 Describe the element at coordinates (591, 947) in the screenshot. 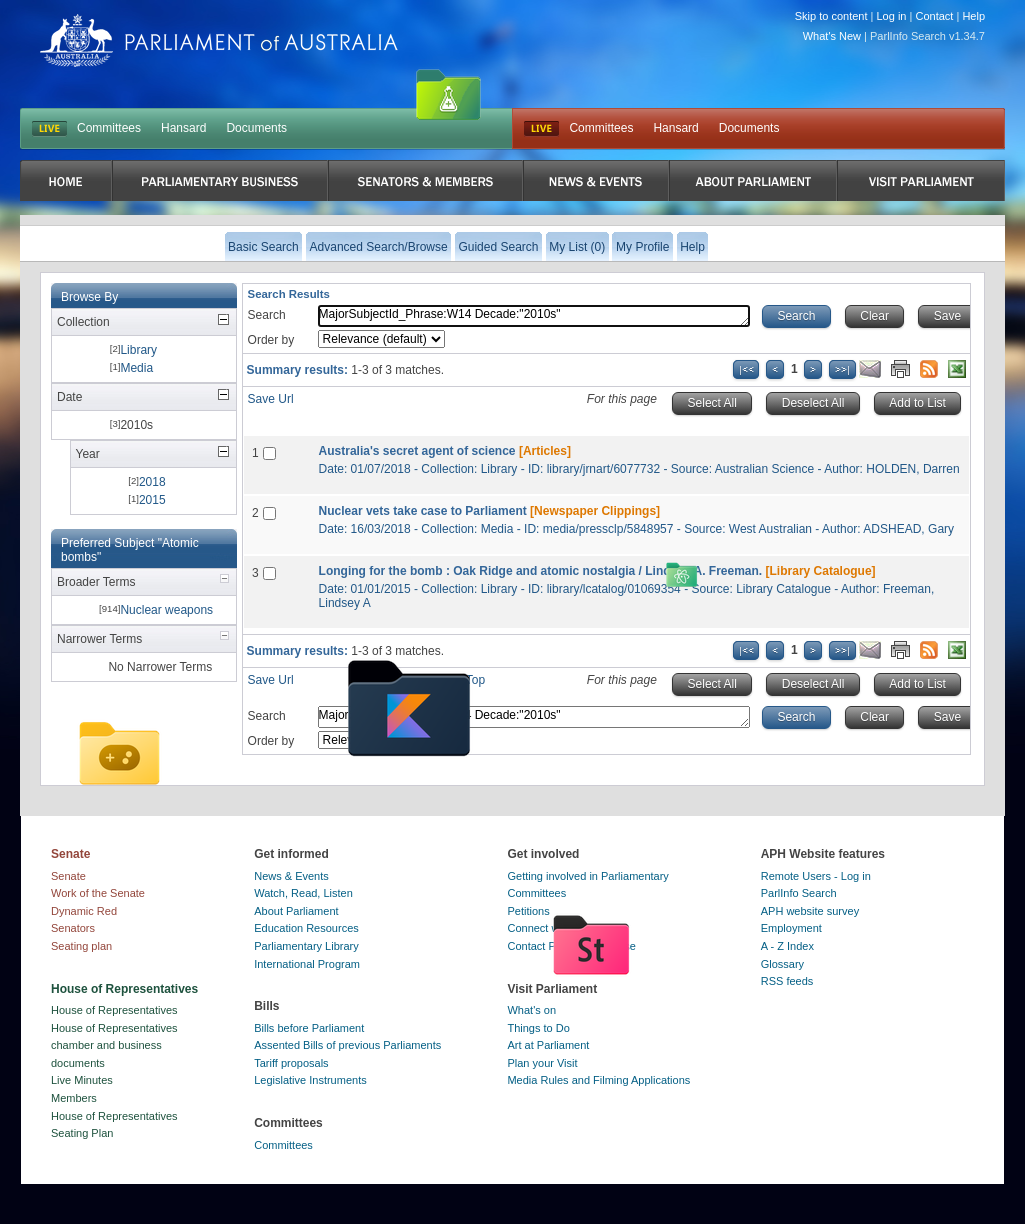

I see `open adobe stock assets folder` at that location.